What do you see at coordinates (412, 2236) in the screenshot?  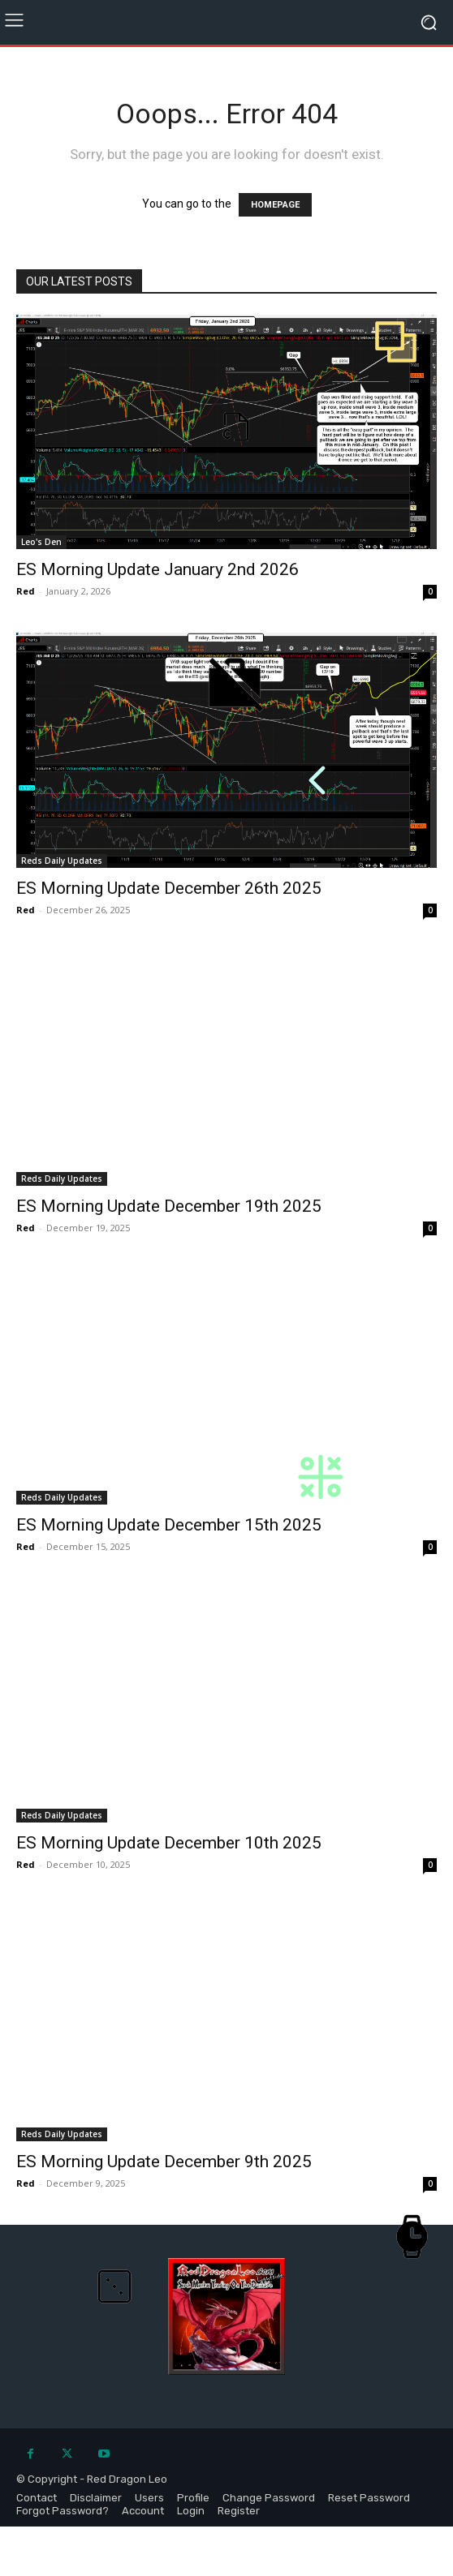 I see `view time or clock settings` at bounding box center [412, 2236].